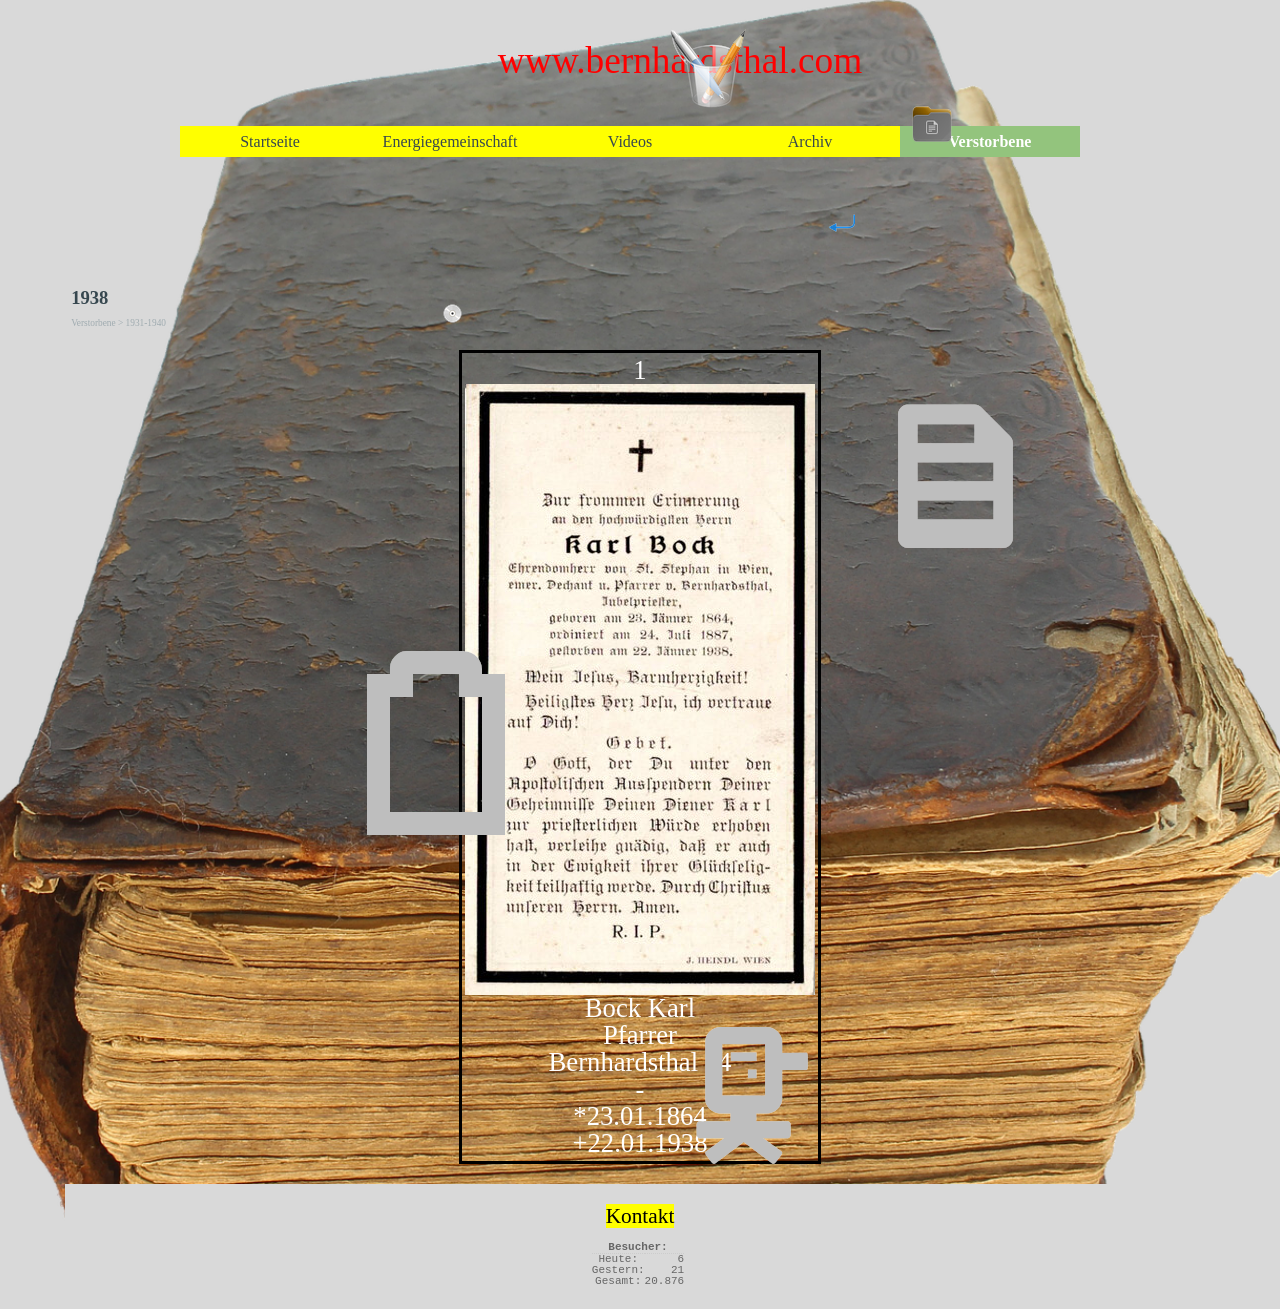 This screenshot has width=1280, height=1309. What do you see at coordinates (436, 743) in the screenshot?
I see `indicates battery is empty or critically low` at bounding box center [436, 743].